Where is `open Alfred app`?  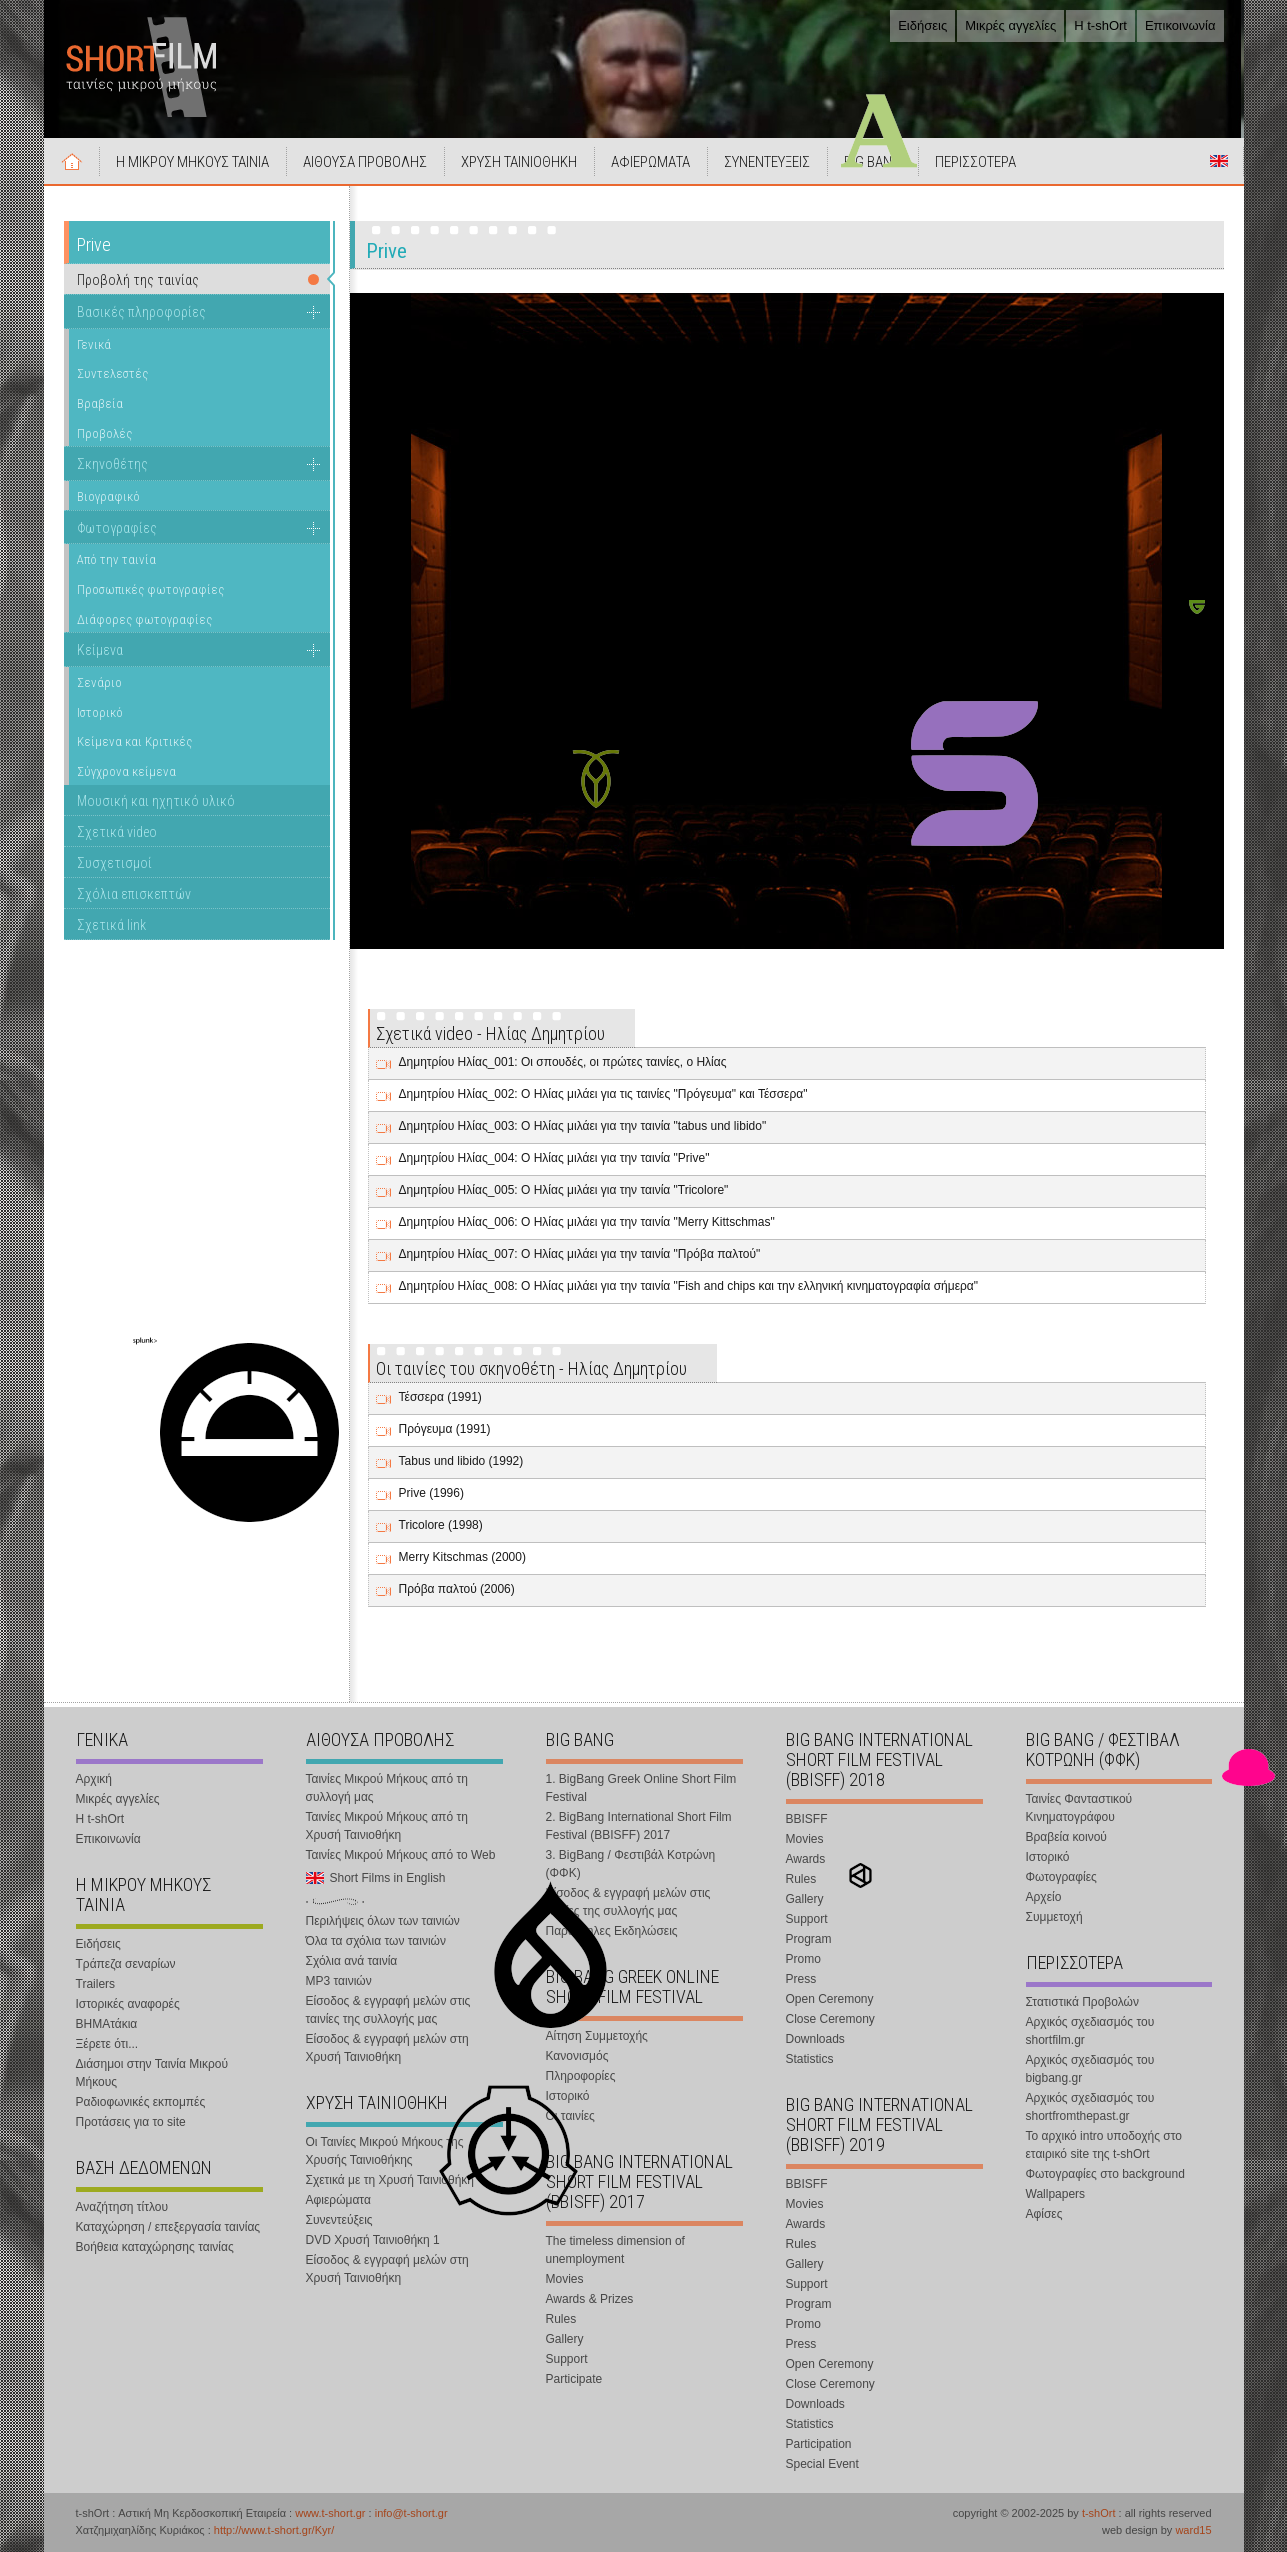
open Alfred app is located at coordinates (1248, 1767).